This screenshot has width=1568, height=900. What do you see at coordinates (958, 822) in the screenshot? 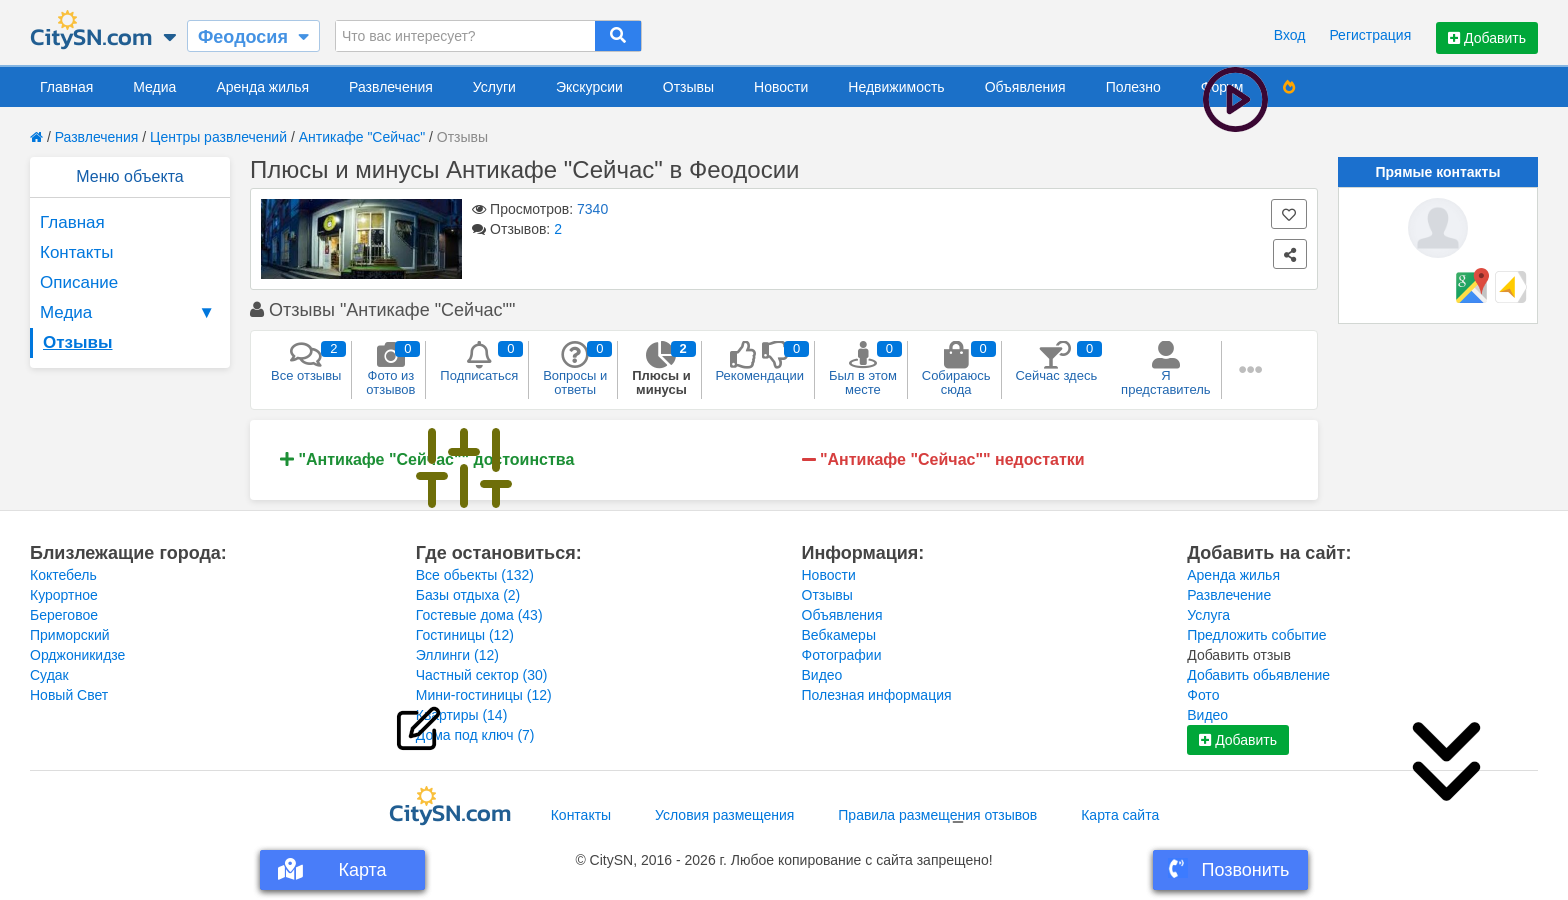
I see `decrease quantity or value` at bounding box center [958, 822].